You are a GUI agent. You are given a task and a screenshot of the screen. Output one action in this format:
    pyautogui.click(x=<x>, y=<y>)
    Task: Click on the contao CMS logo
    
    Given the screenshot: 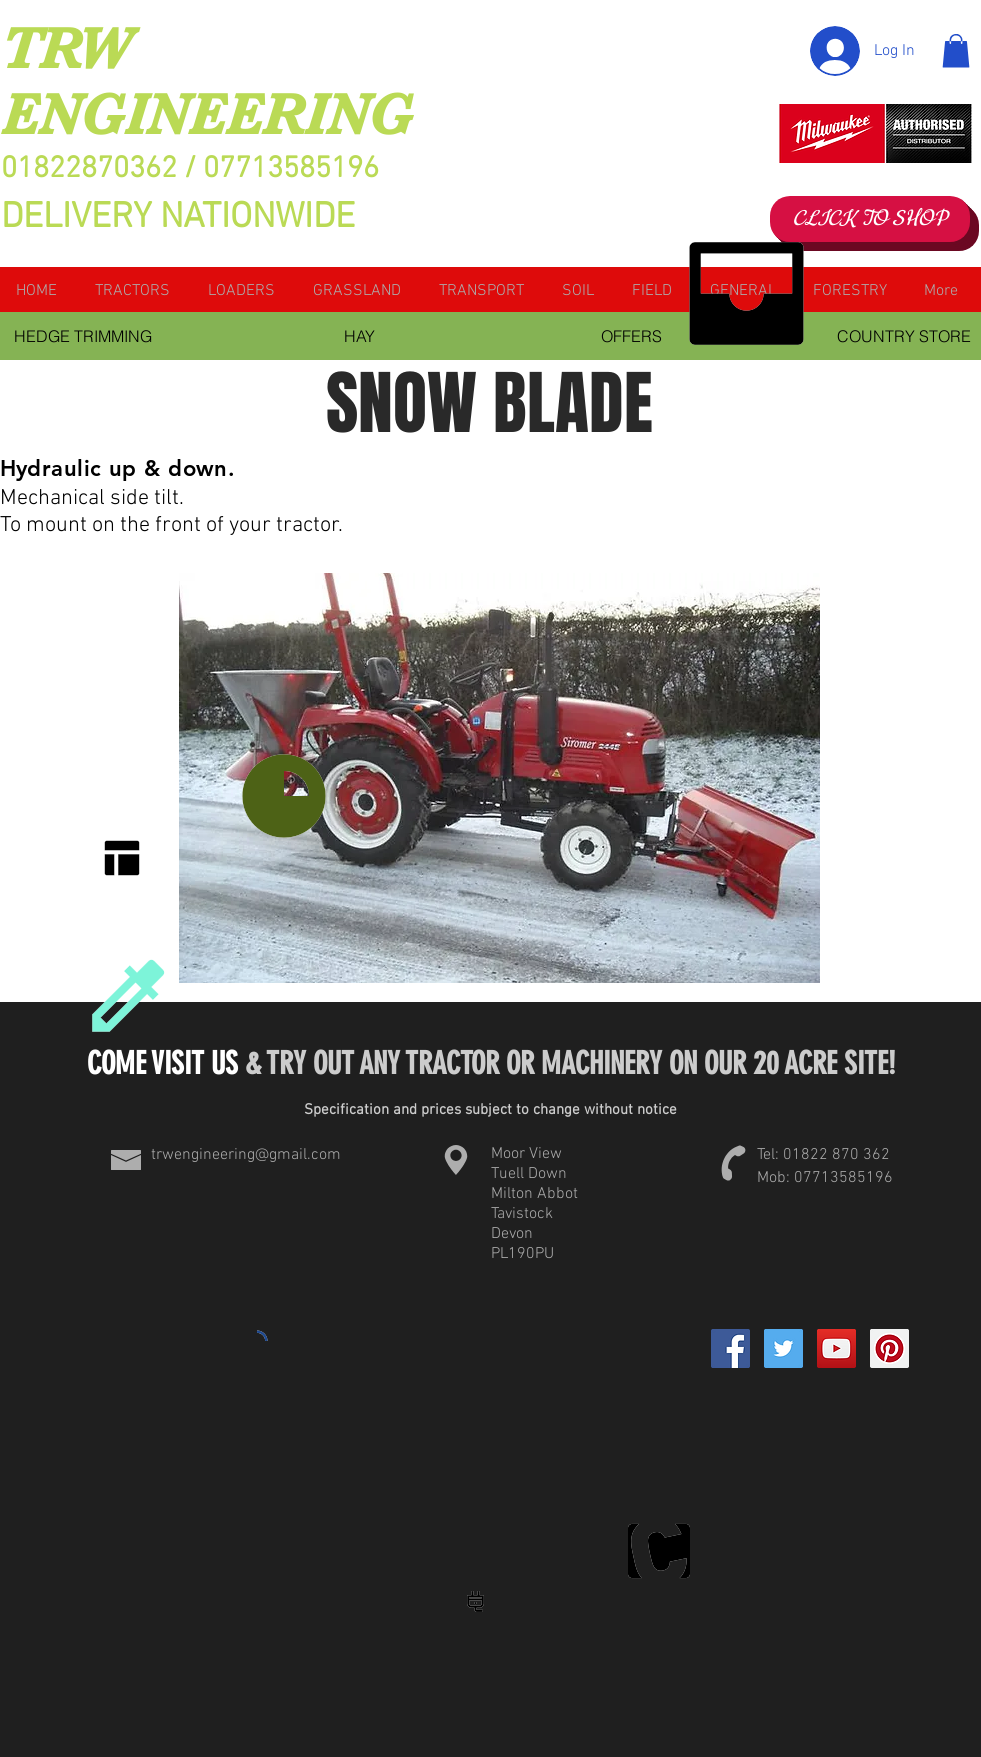 What is the action you would take?
    pyautogui.click(x=659, y=1551)
    